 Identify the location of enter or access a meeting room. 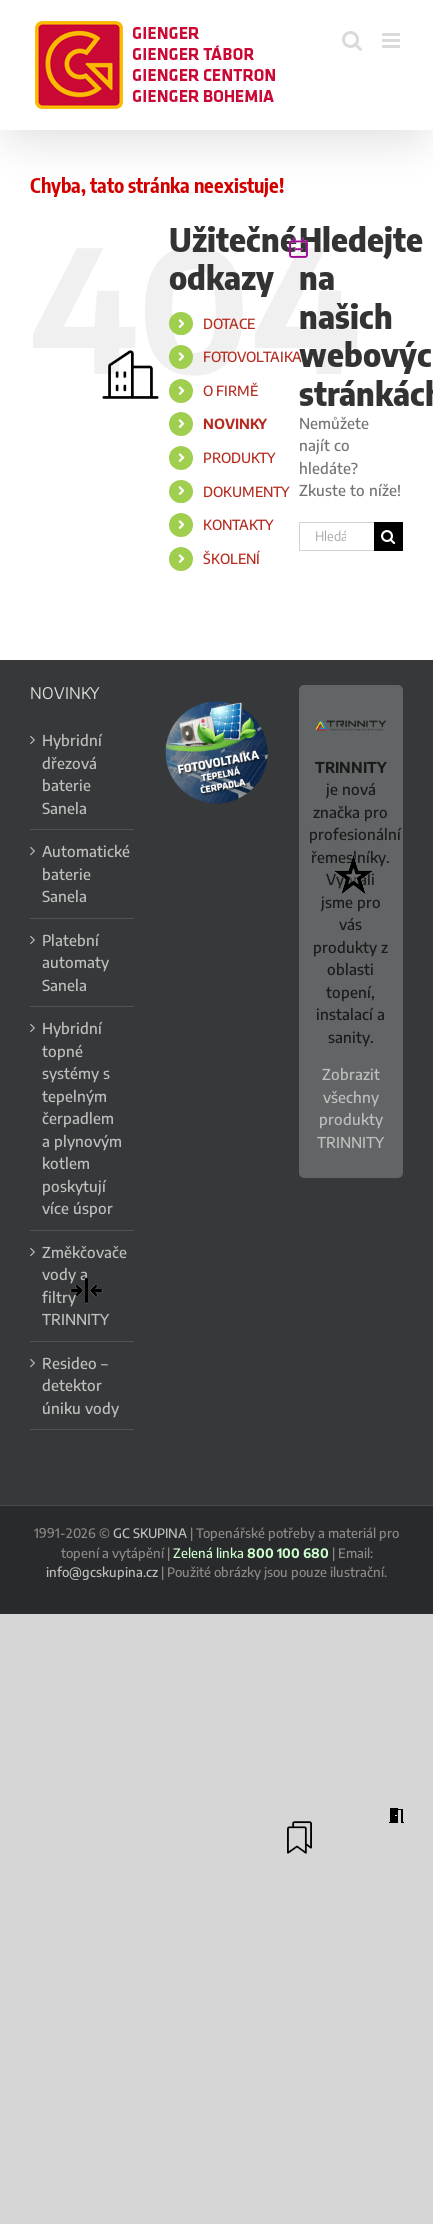
(396, 1815).